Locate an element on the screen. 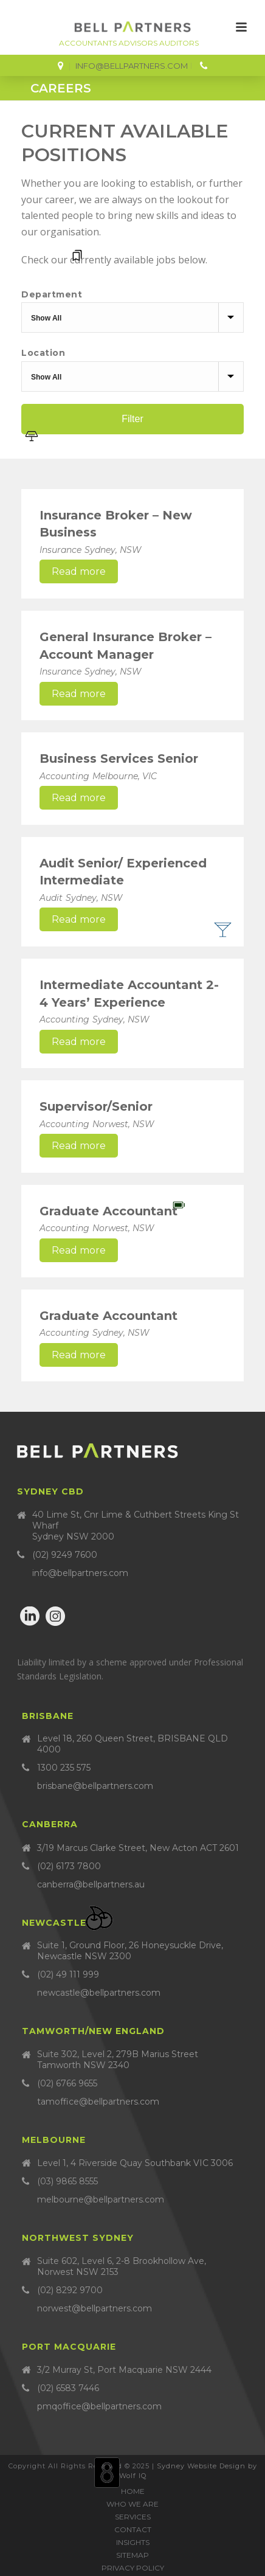 The width and height of the screenshot is (265, 2576). indicates battery is fully charged is located at coordinates (179, 1205).